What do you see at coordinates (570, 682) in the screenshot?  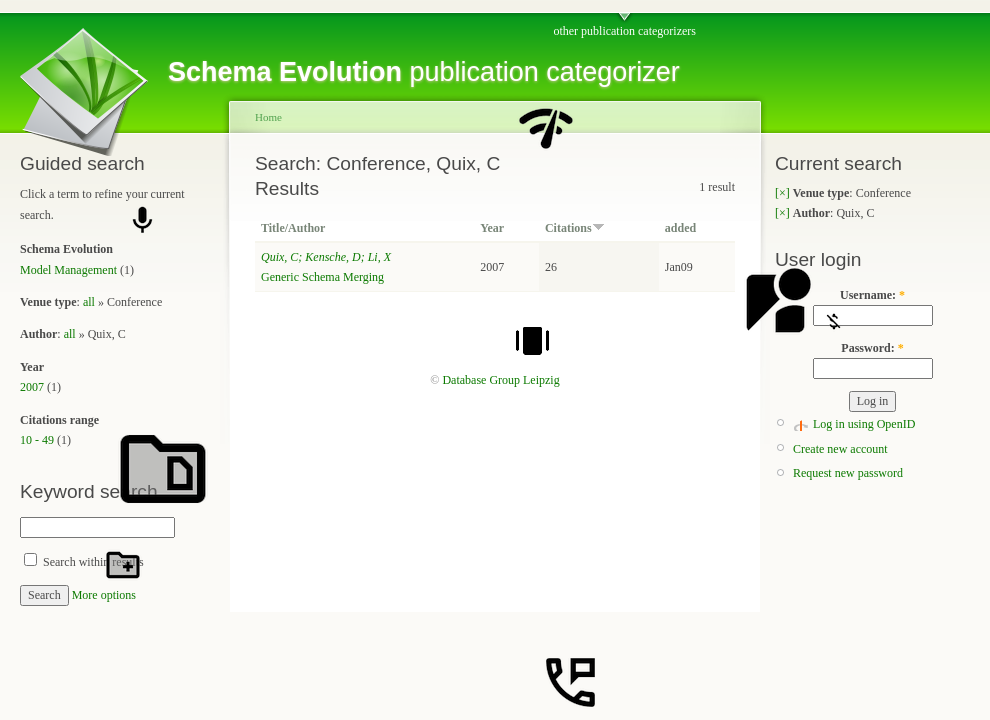 I see `access voicemail or phone messages` at bounding box center [570, 682].